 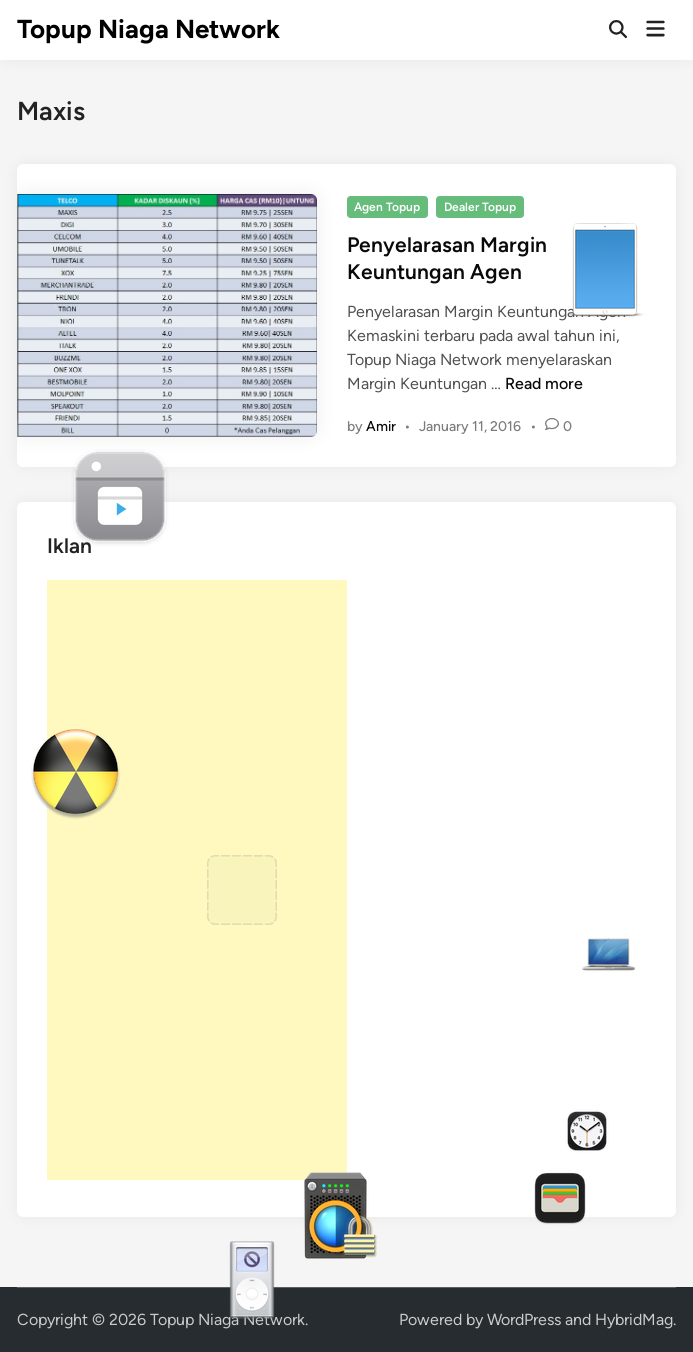 I want to click on iPod mini device icon, so click(x=252, y=1280).